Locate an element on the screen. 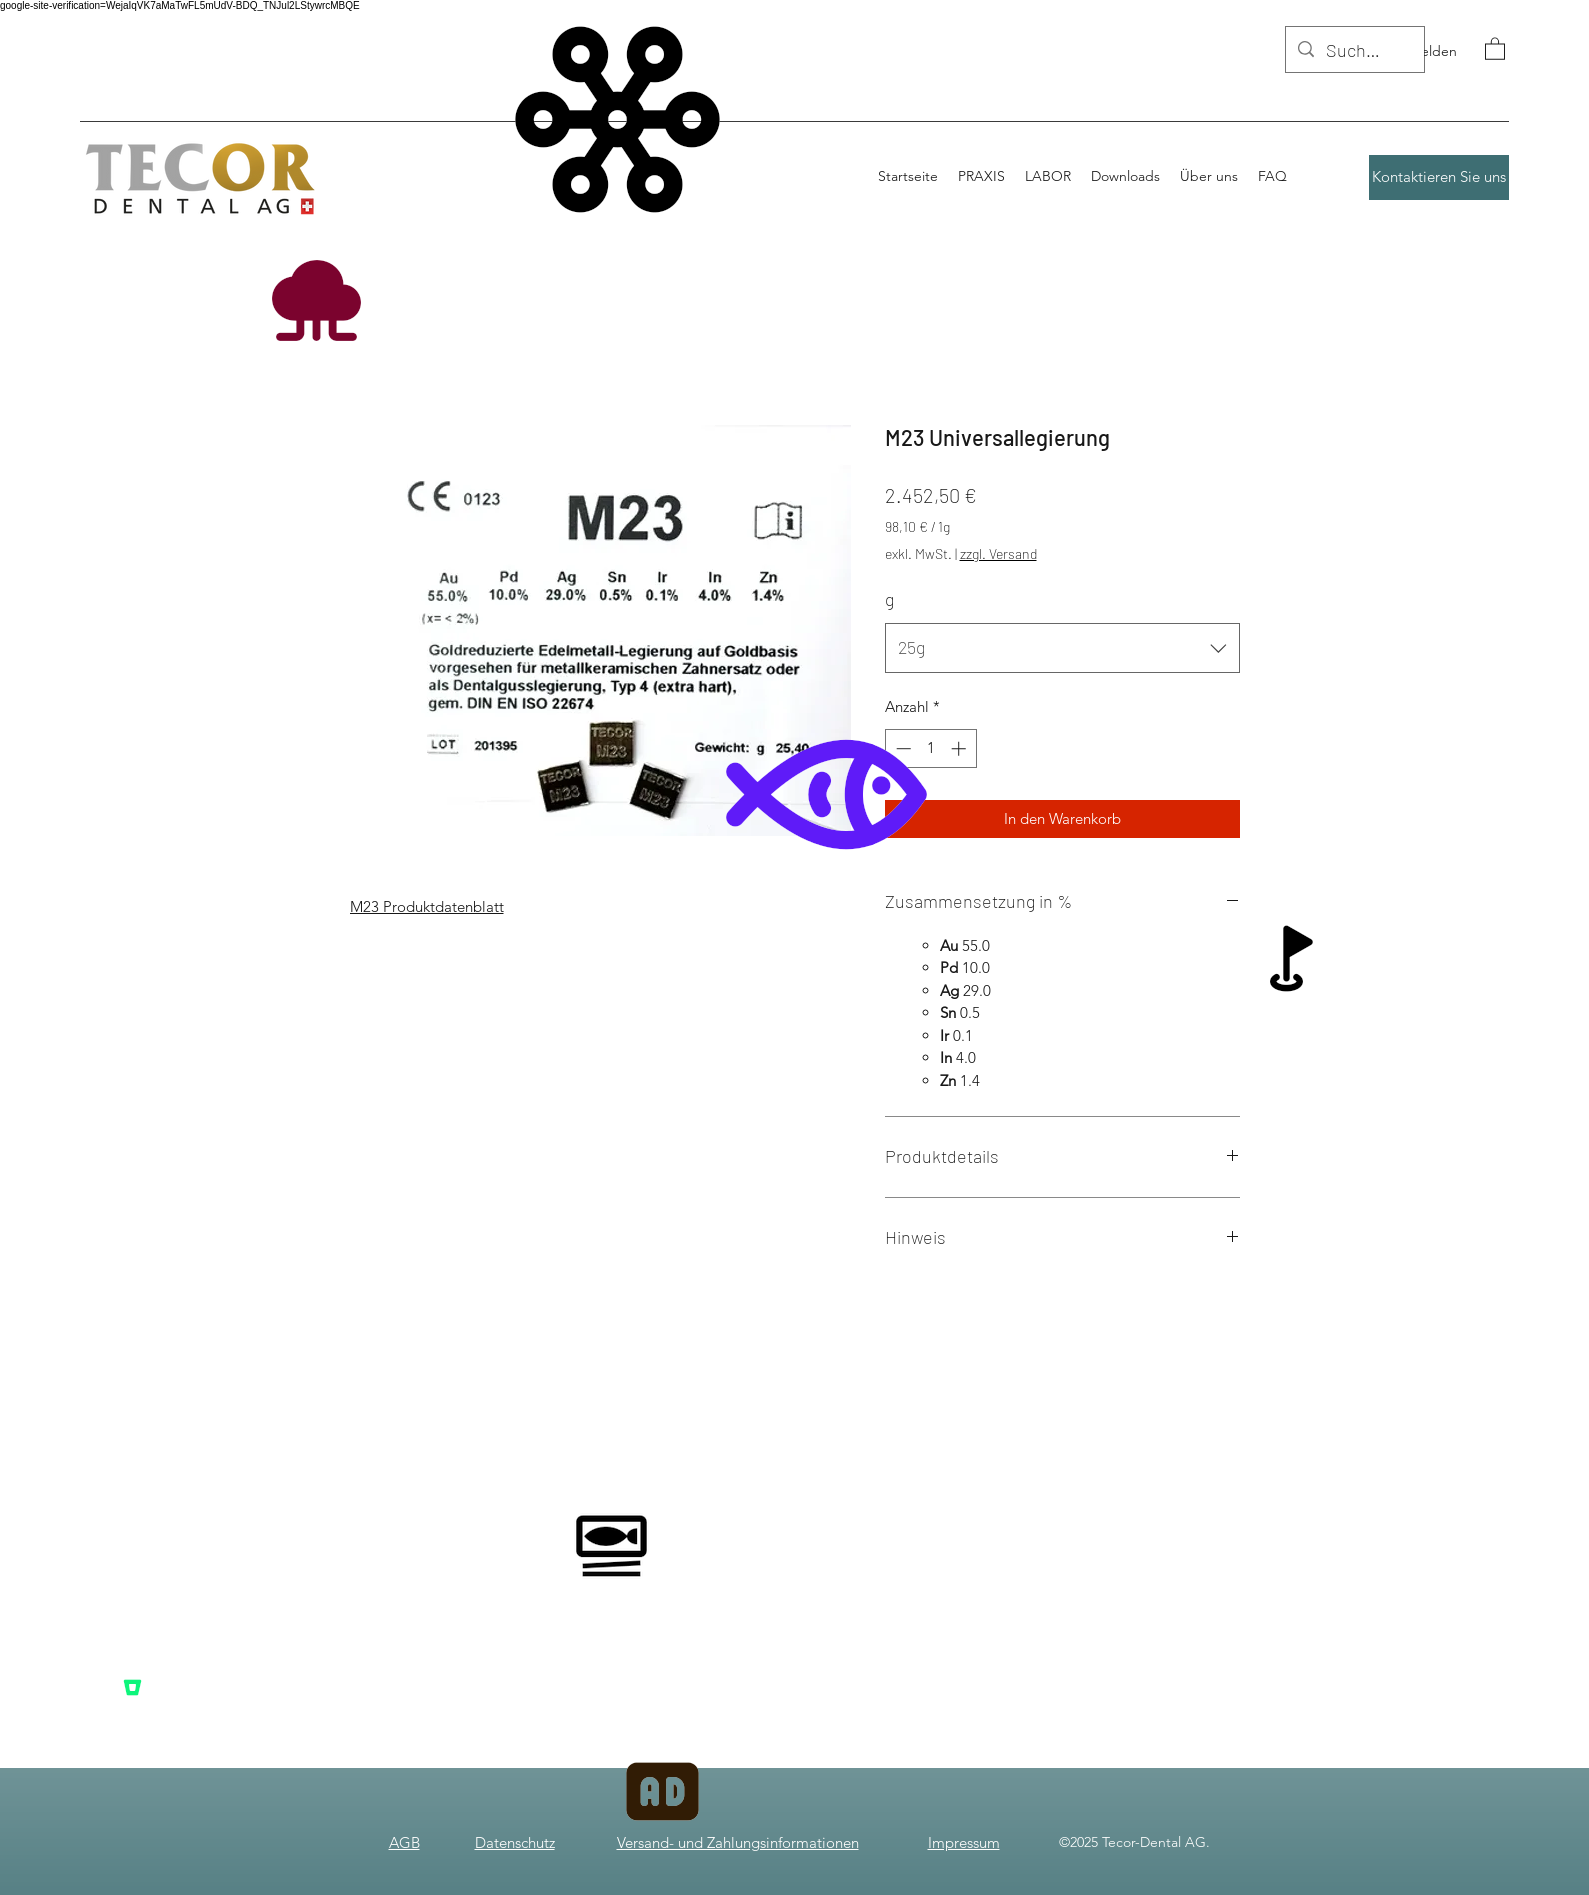 This screenshot has width=1589, height=1895. access cloud computing services is located at coordinates (316, 300).